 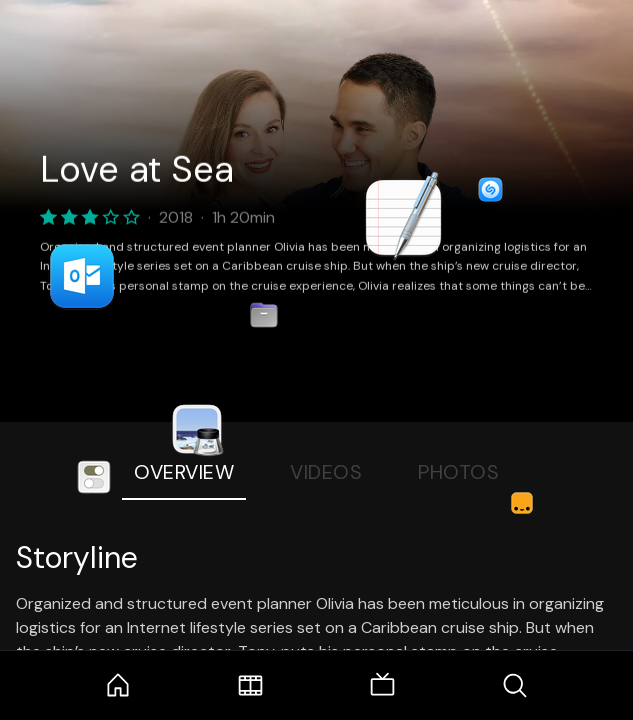 I want to click on open unity tweak tool settings, so click(x=94, y=477).